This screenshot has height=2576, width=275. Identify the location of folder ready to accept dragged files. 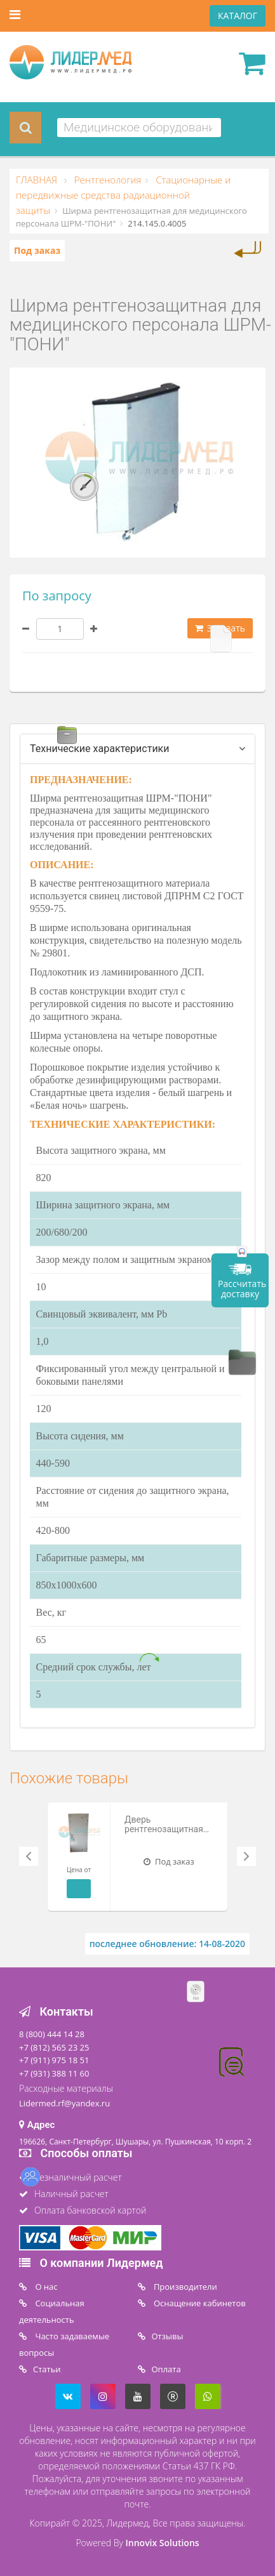
(242, 1362).